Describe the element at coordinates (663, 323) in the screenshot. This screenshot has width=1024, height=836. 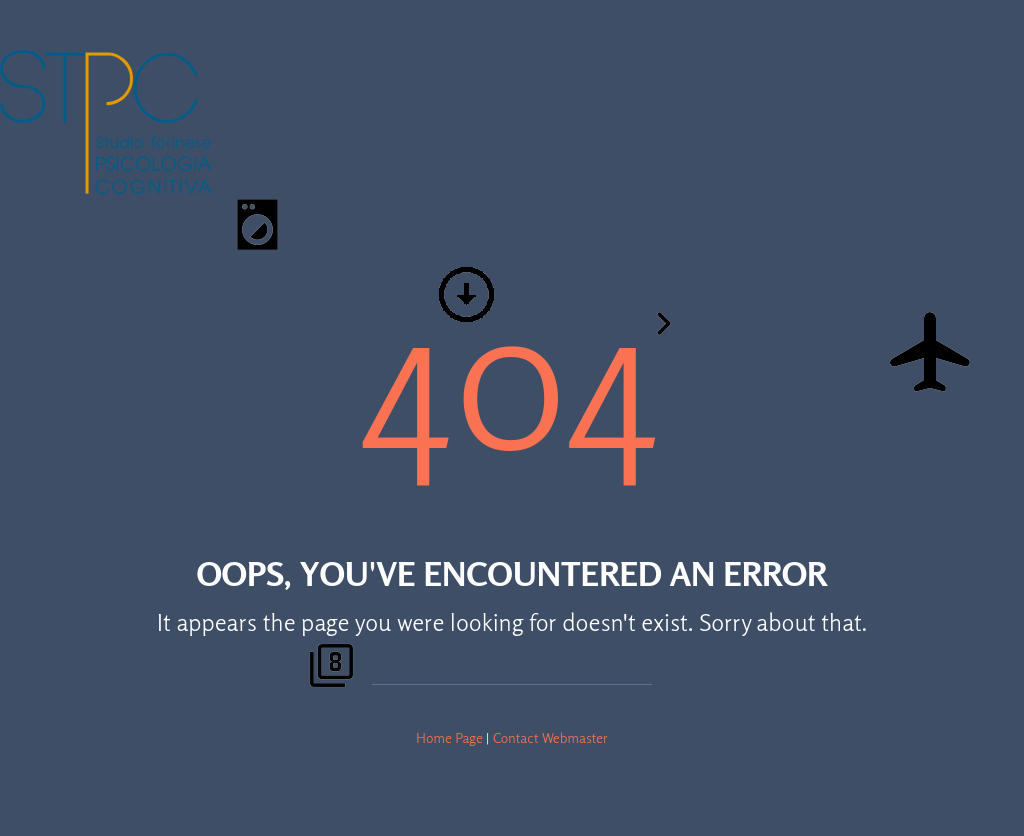
I see `navigate to the next item or screen` at that location.